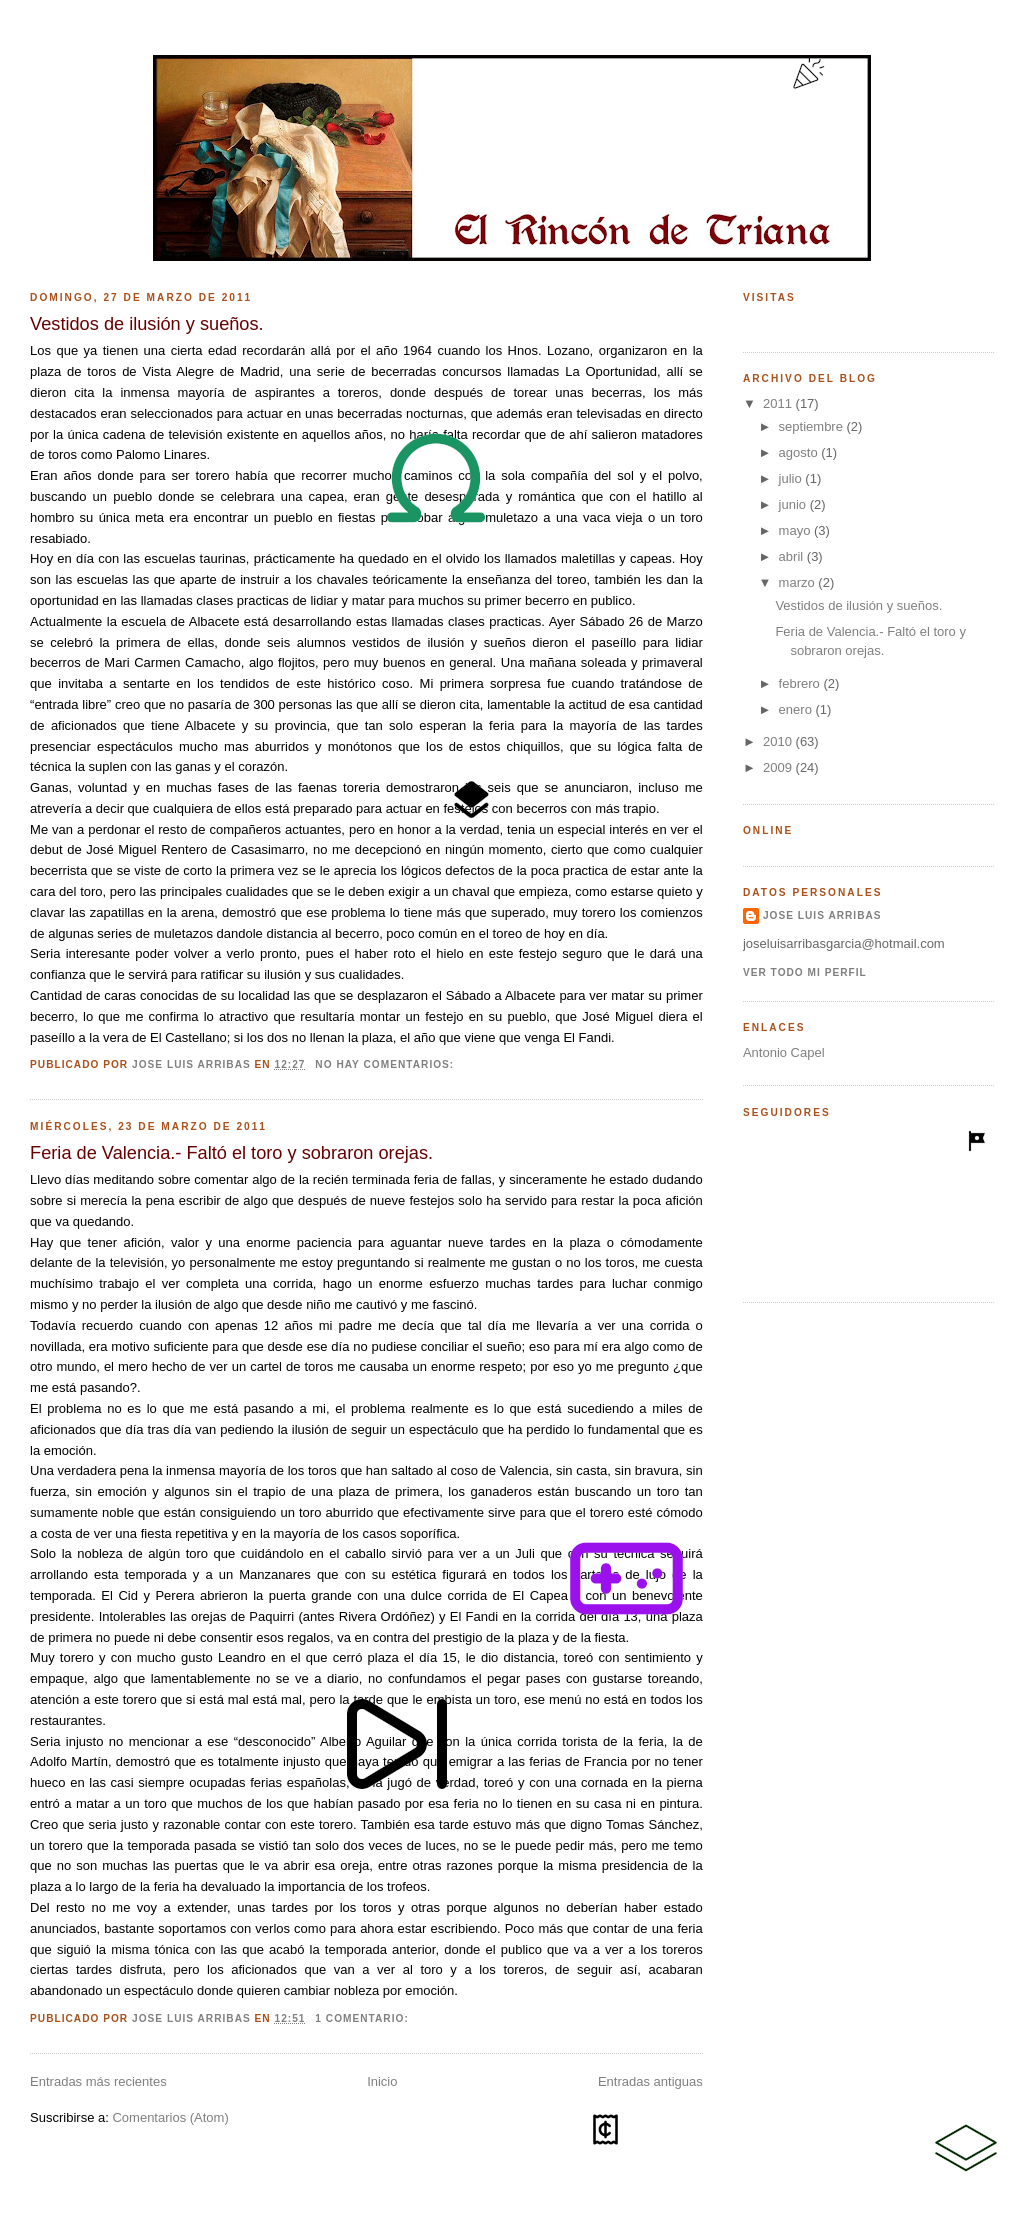 The image size is (1024, 2213). Describe the element at coordinates (436, 478) in the screenshot. I see `represents the omega symbol in mathematical or scientific contexts` at that location.